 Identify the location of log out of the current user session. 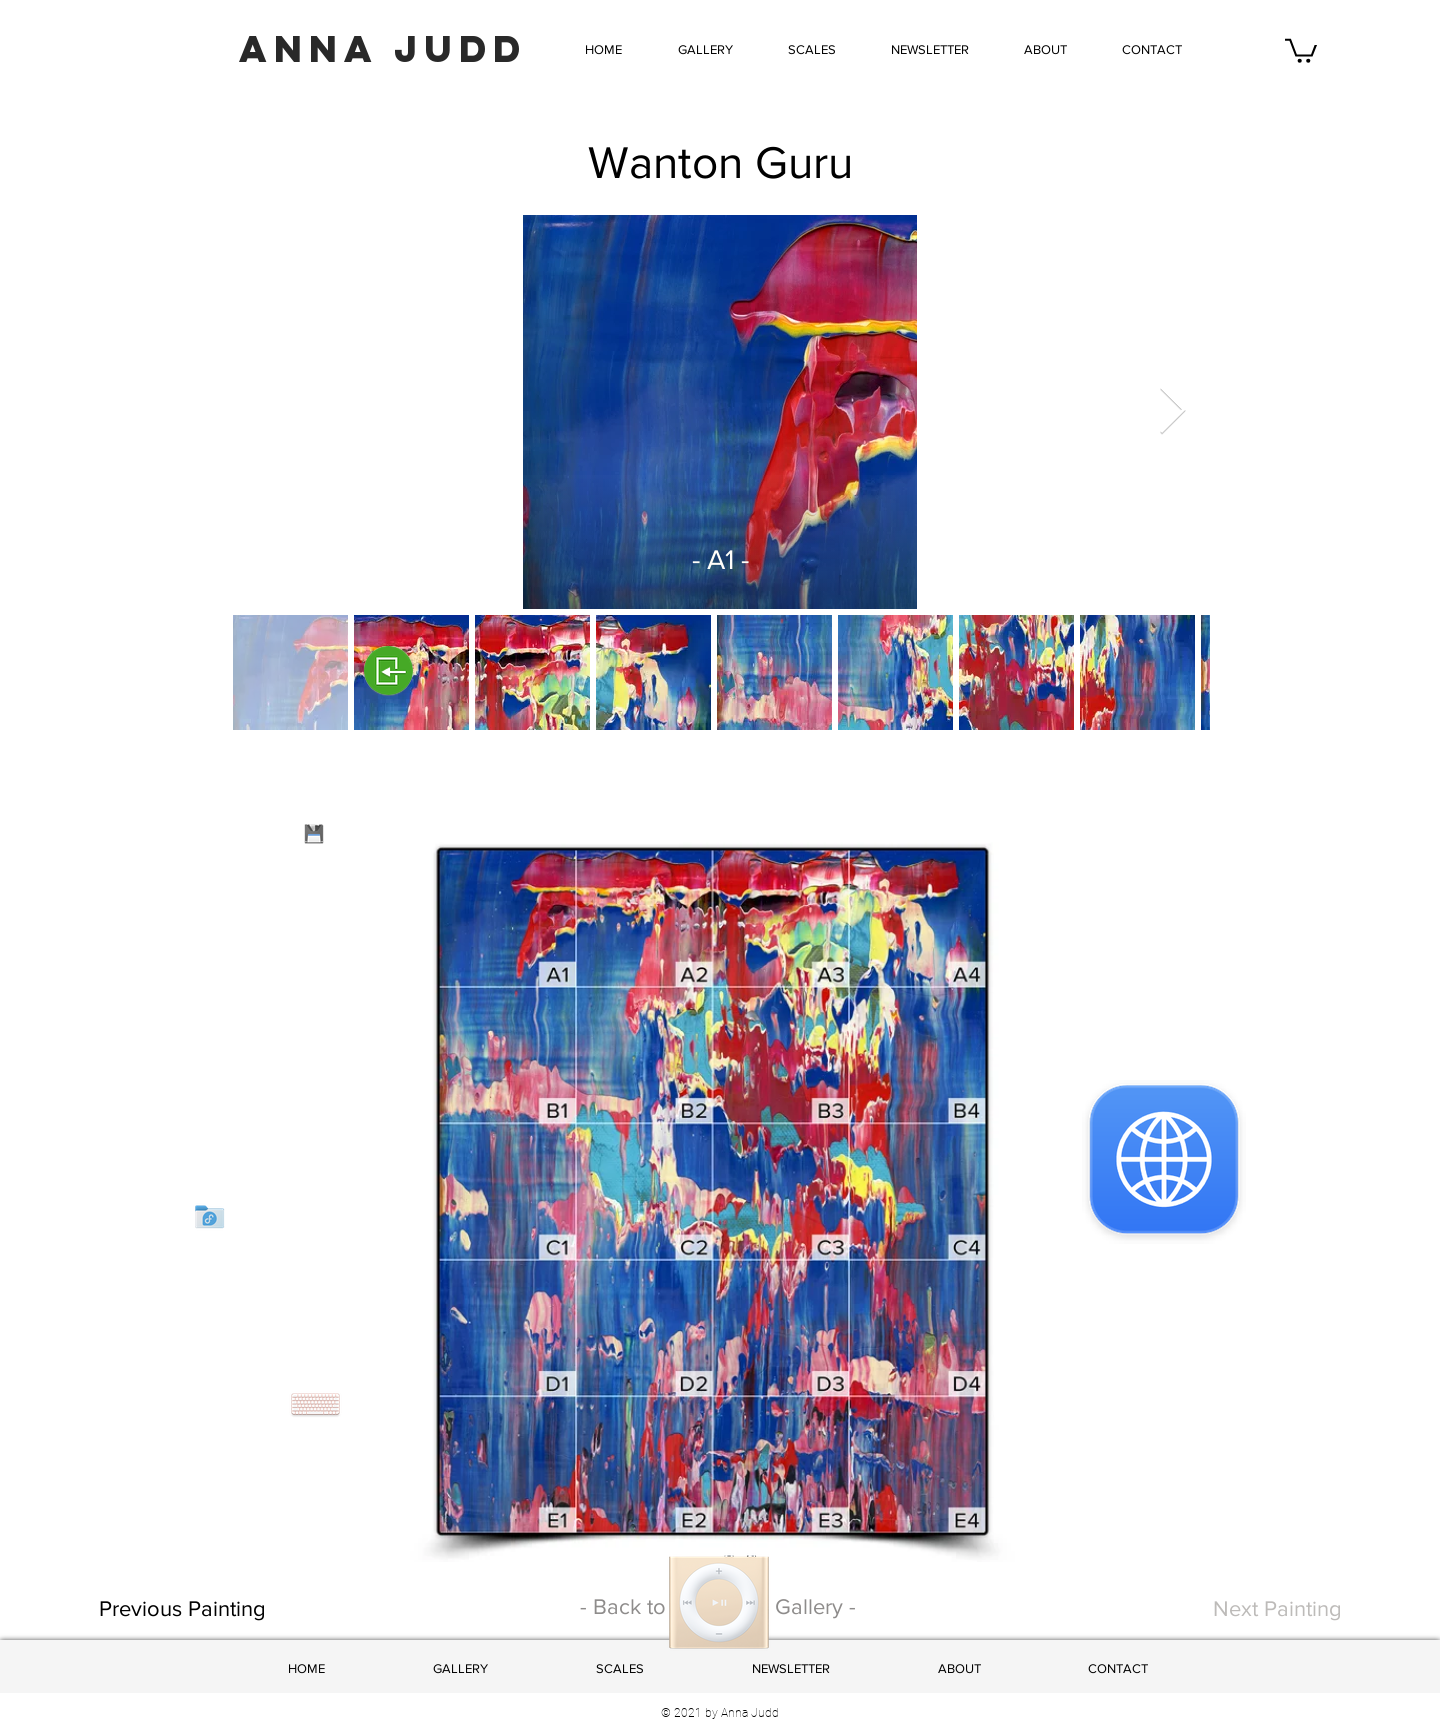
(389, 671).